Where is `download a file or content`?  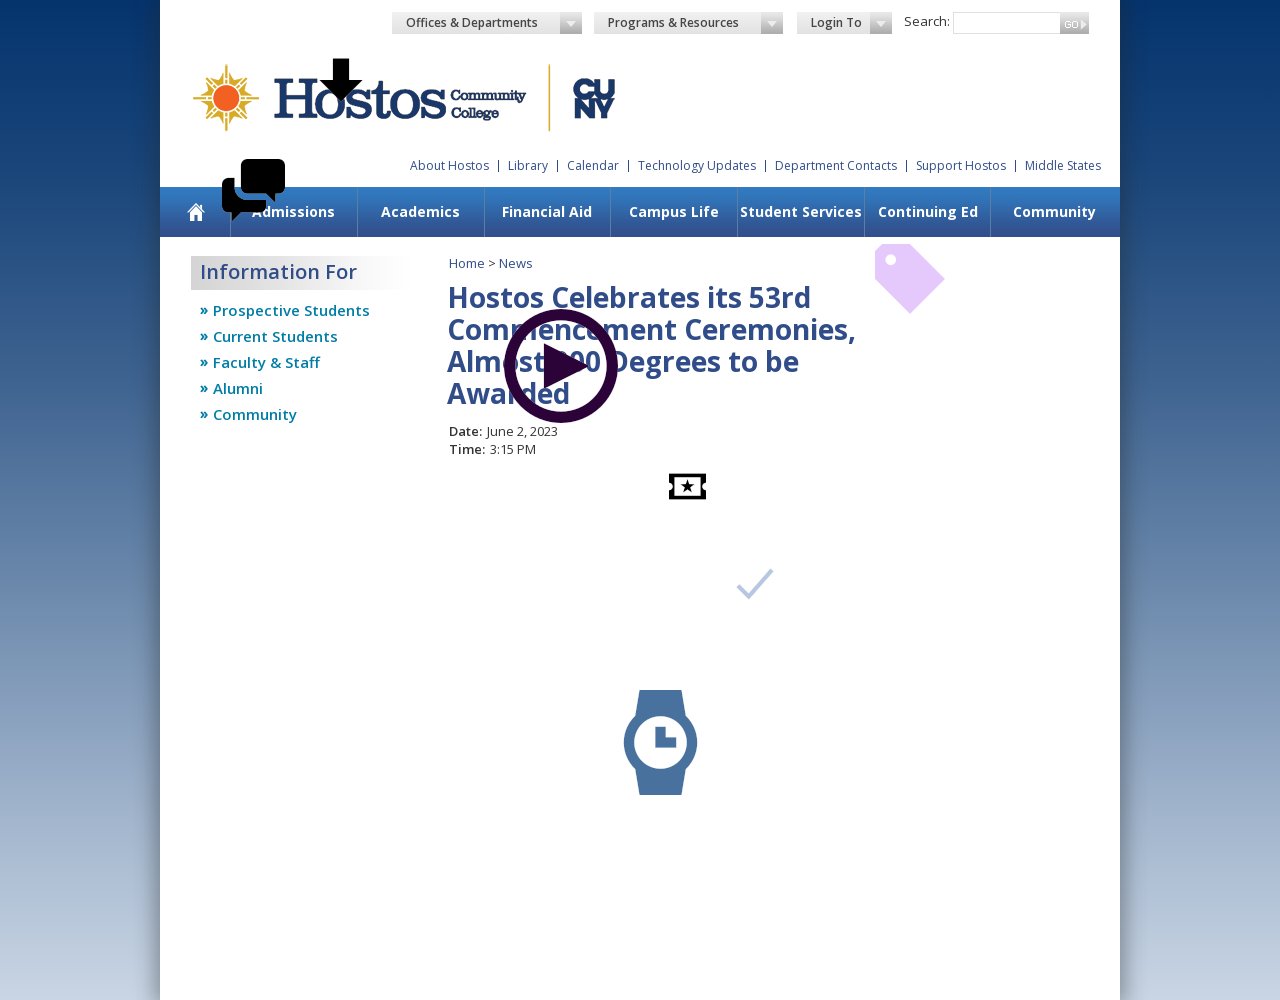 download a file or content is located at coordinates (341, 80).